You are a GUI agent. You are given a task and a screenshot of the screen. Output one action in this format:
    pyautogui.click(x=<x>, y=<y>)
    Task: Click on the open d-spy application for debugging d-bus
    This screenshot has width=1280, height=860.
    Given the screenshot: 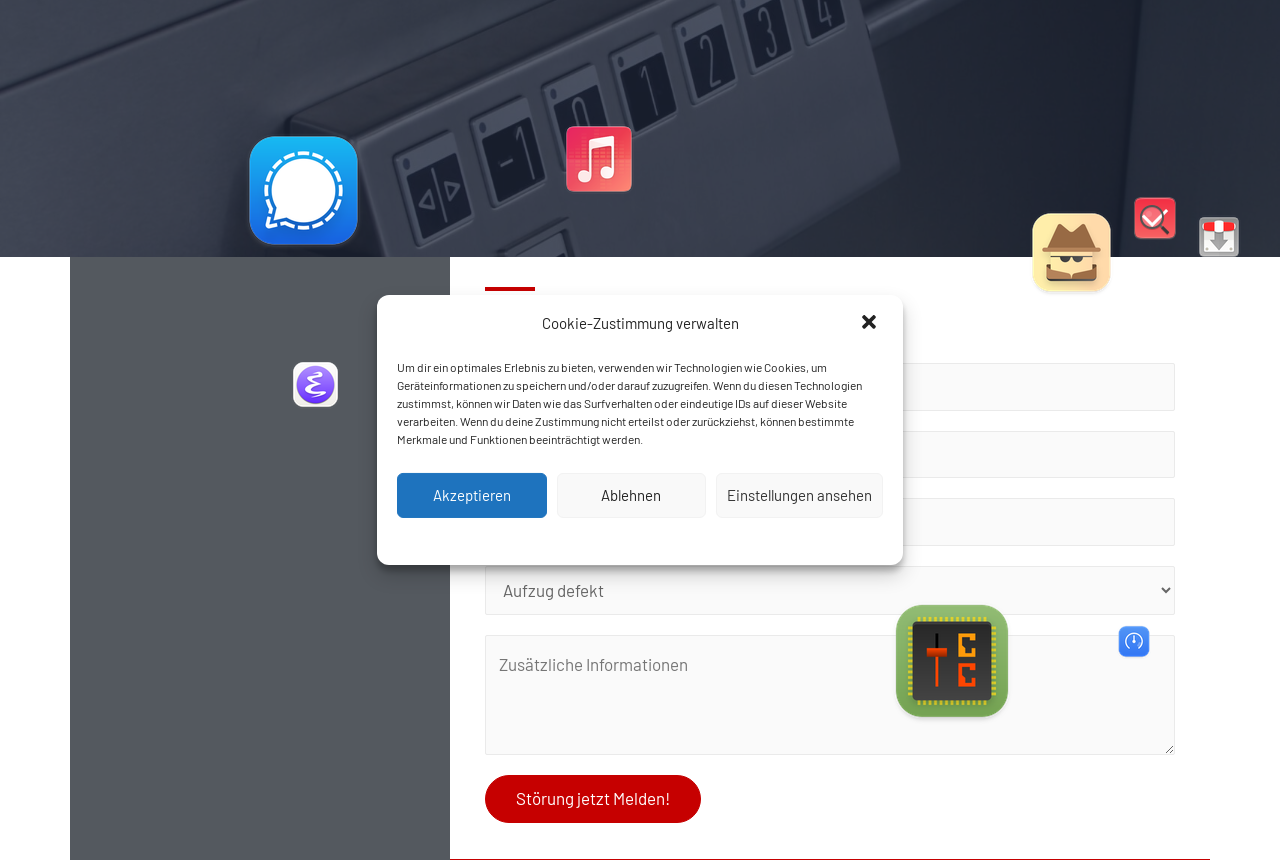 What is the action you would take?
    pyautogui.click(x=1071, y=252)
    